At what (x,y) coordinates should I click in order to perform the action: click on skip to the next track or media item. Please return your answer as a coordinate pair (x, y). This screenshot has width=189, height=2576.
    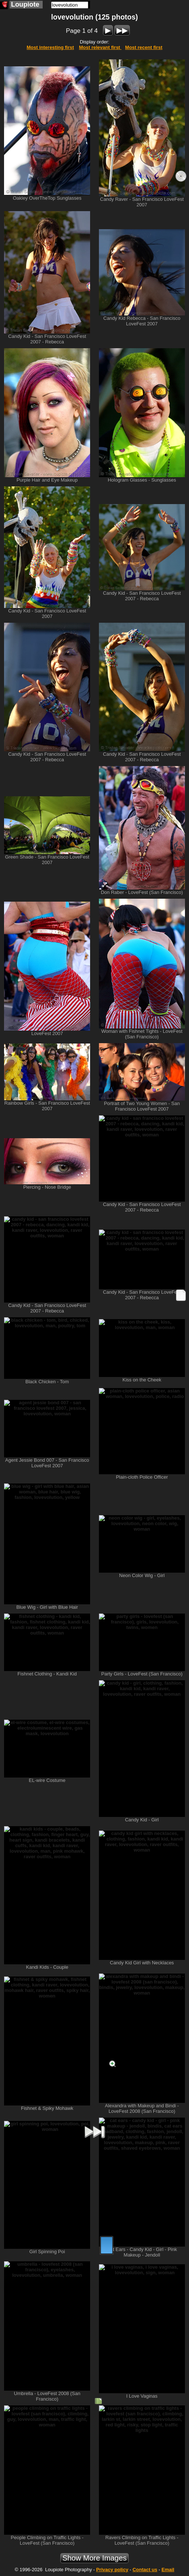
    Looking at the image, I should click on (94, 2132).